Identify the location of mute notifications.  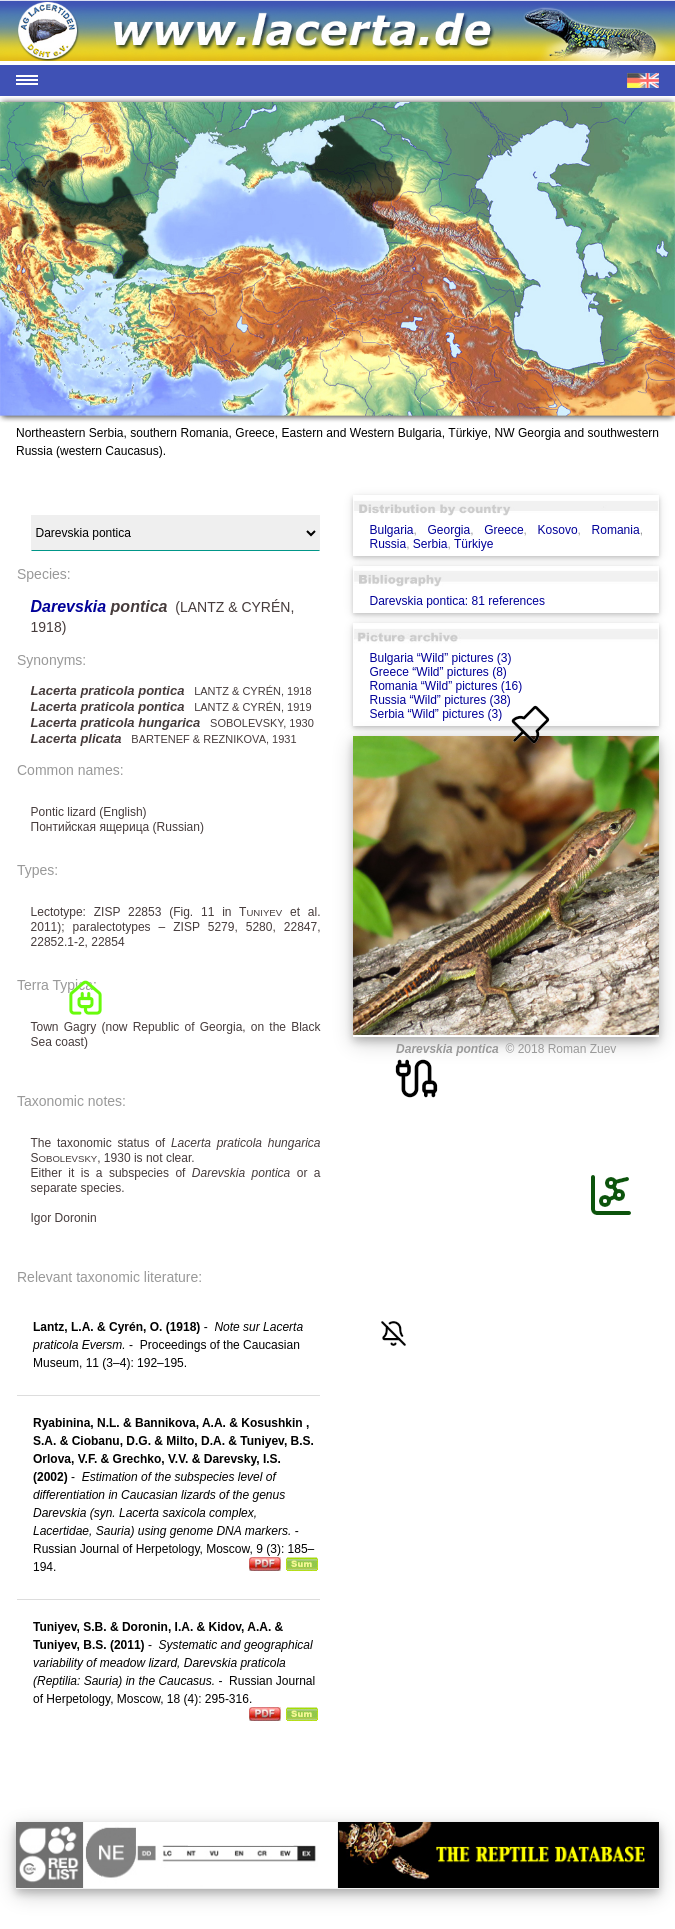
(393, 1333).